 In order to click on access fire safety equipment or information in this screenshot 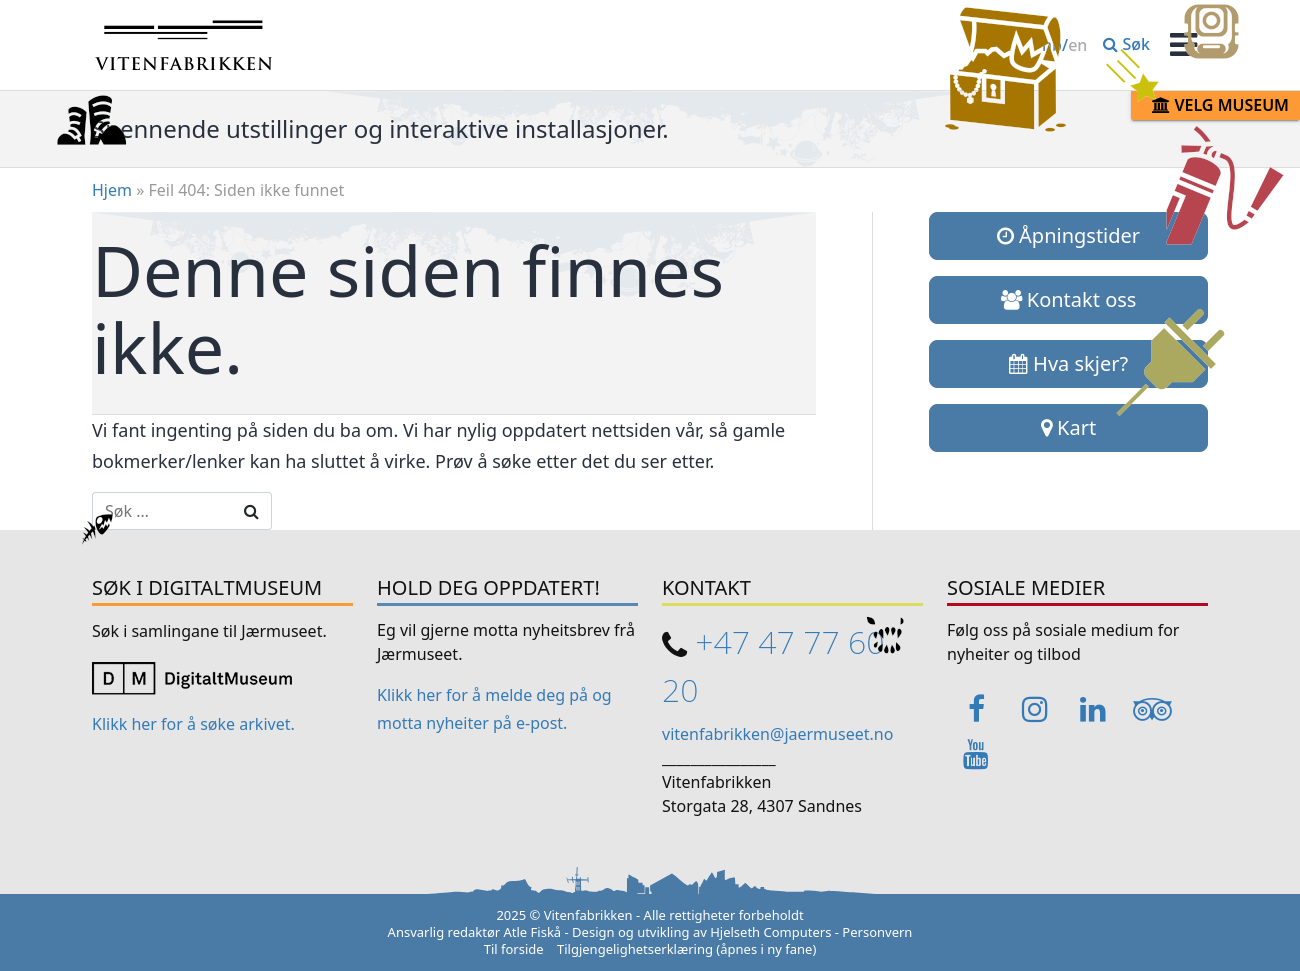, I will do `click(1227, 184)`.